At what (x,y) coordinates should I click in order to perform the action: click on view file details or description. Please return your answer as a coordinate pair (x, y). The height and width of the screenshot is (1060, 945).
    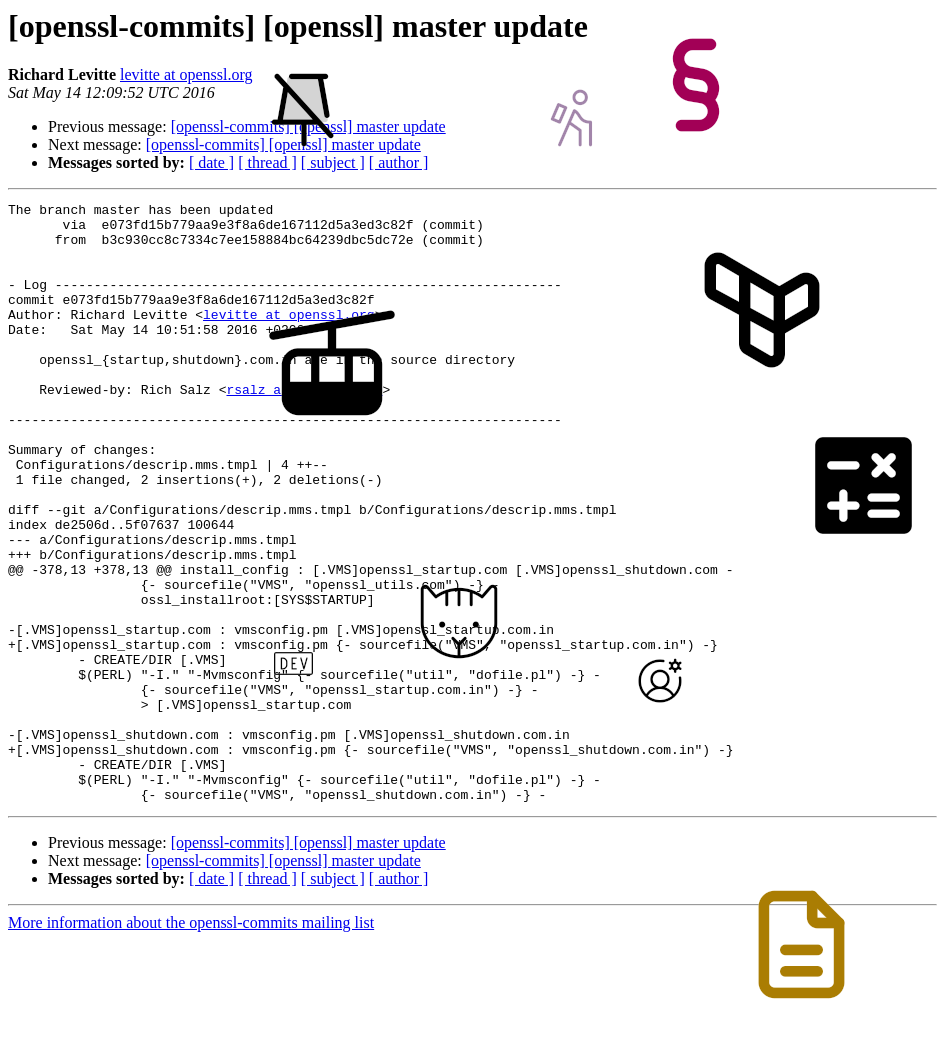
    Looking at the image, I should click on (801, 944).